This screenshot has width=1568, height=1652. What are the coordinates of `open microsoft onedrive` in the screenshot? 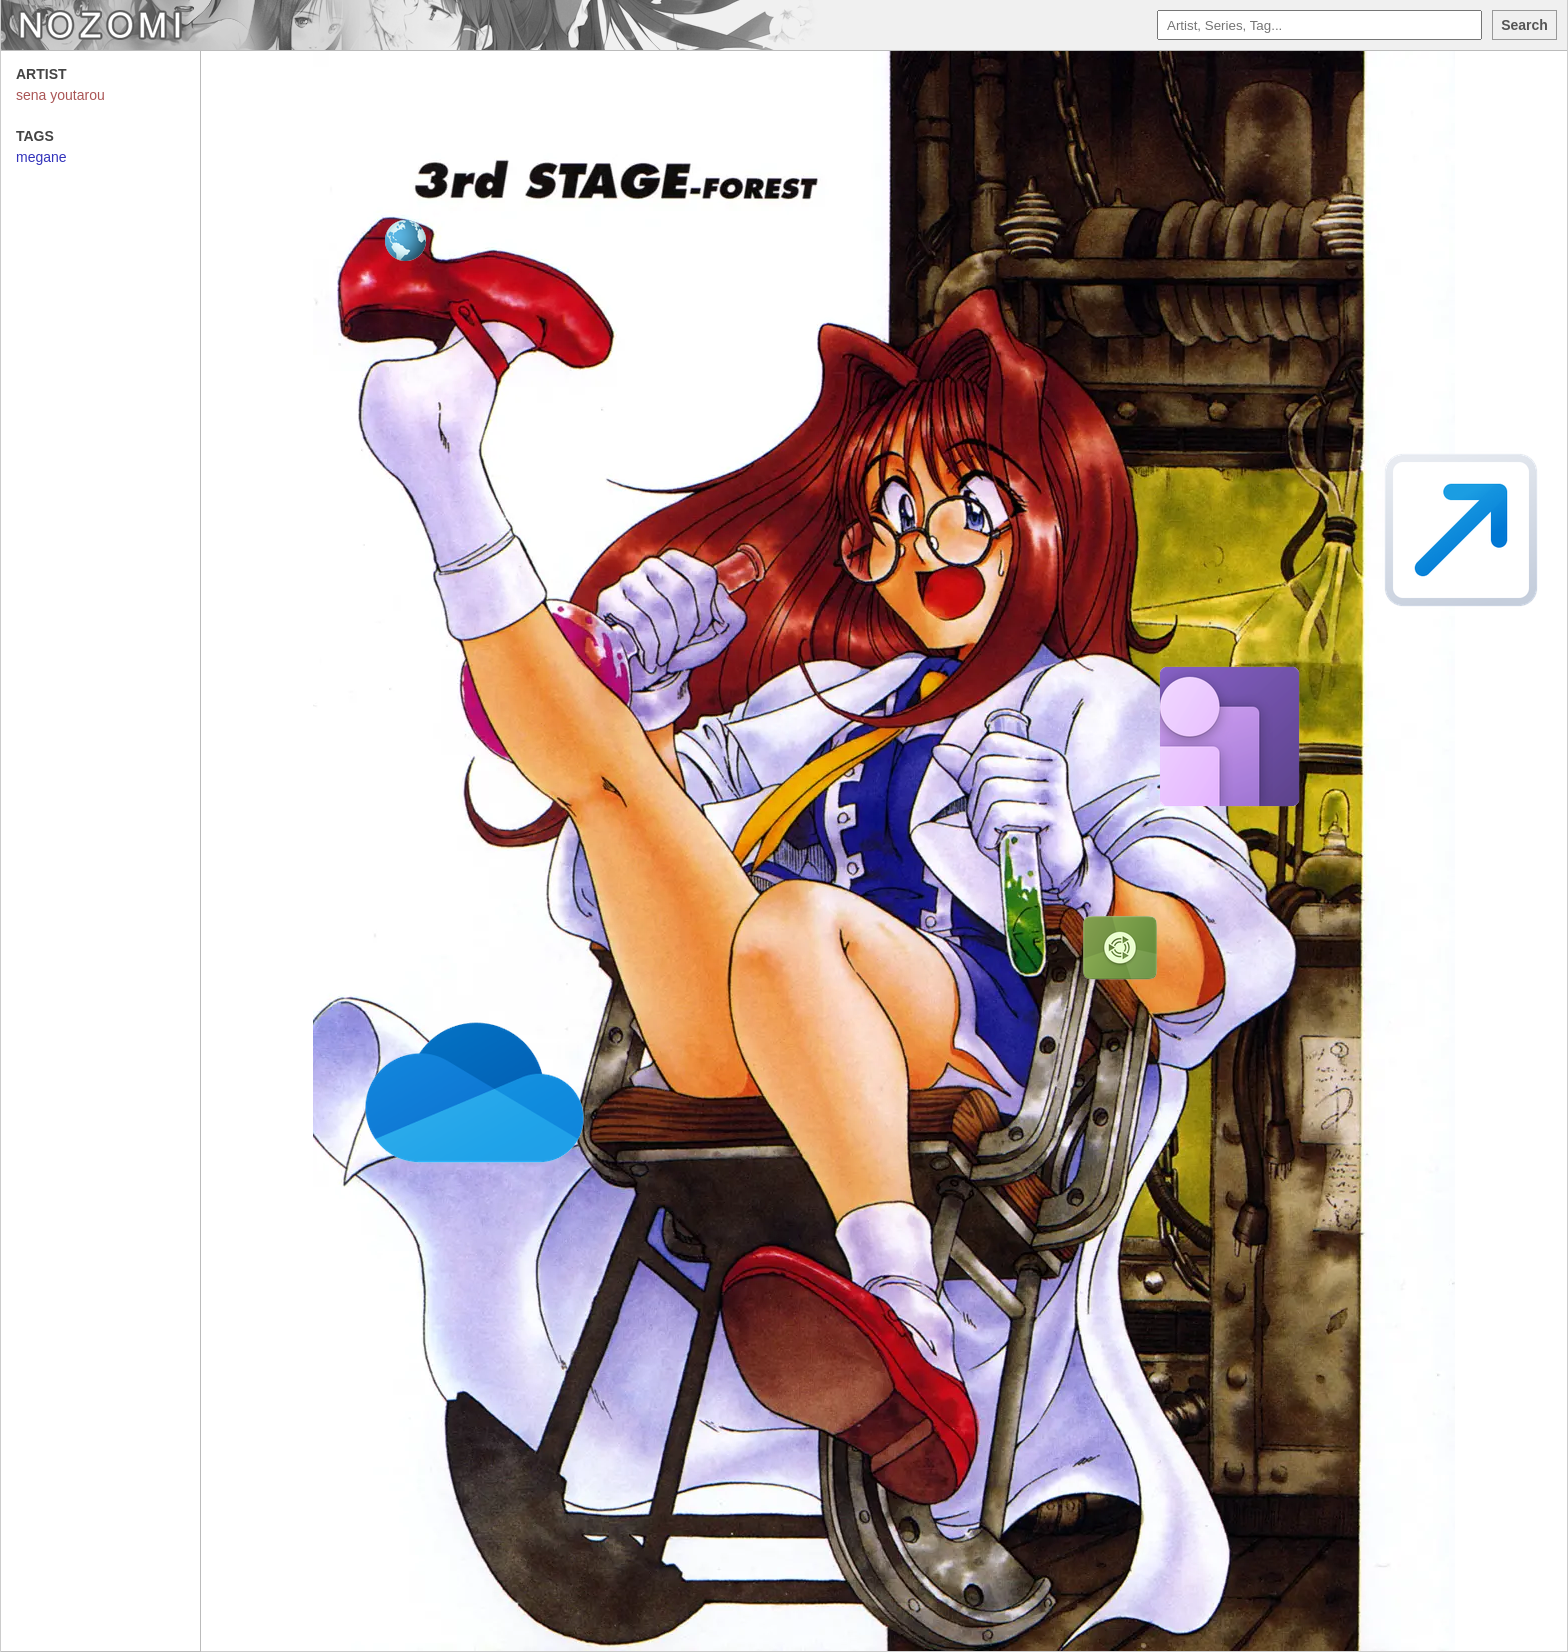 It's located at (474, 1091).